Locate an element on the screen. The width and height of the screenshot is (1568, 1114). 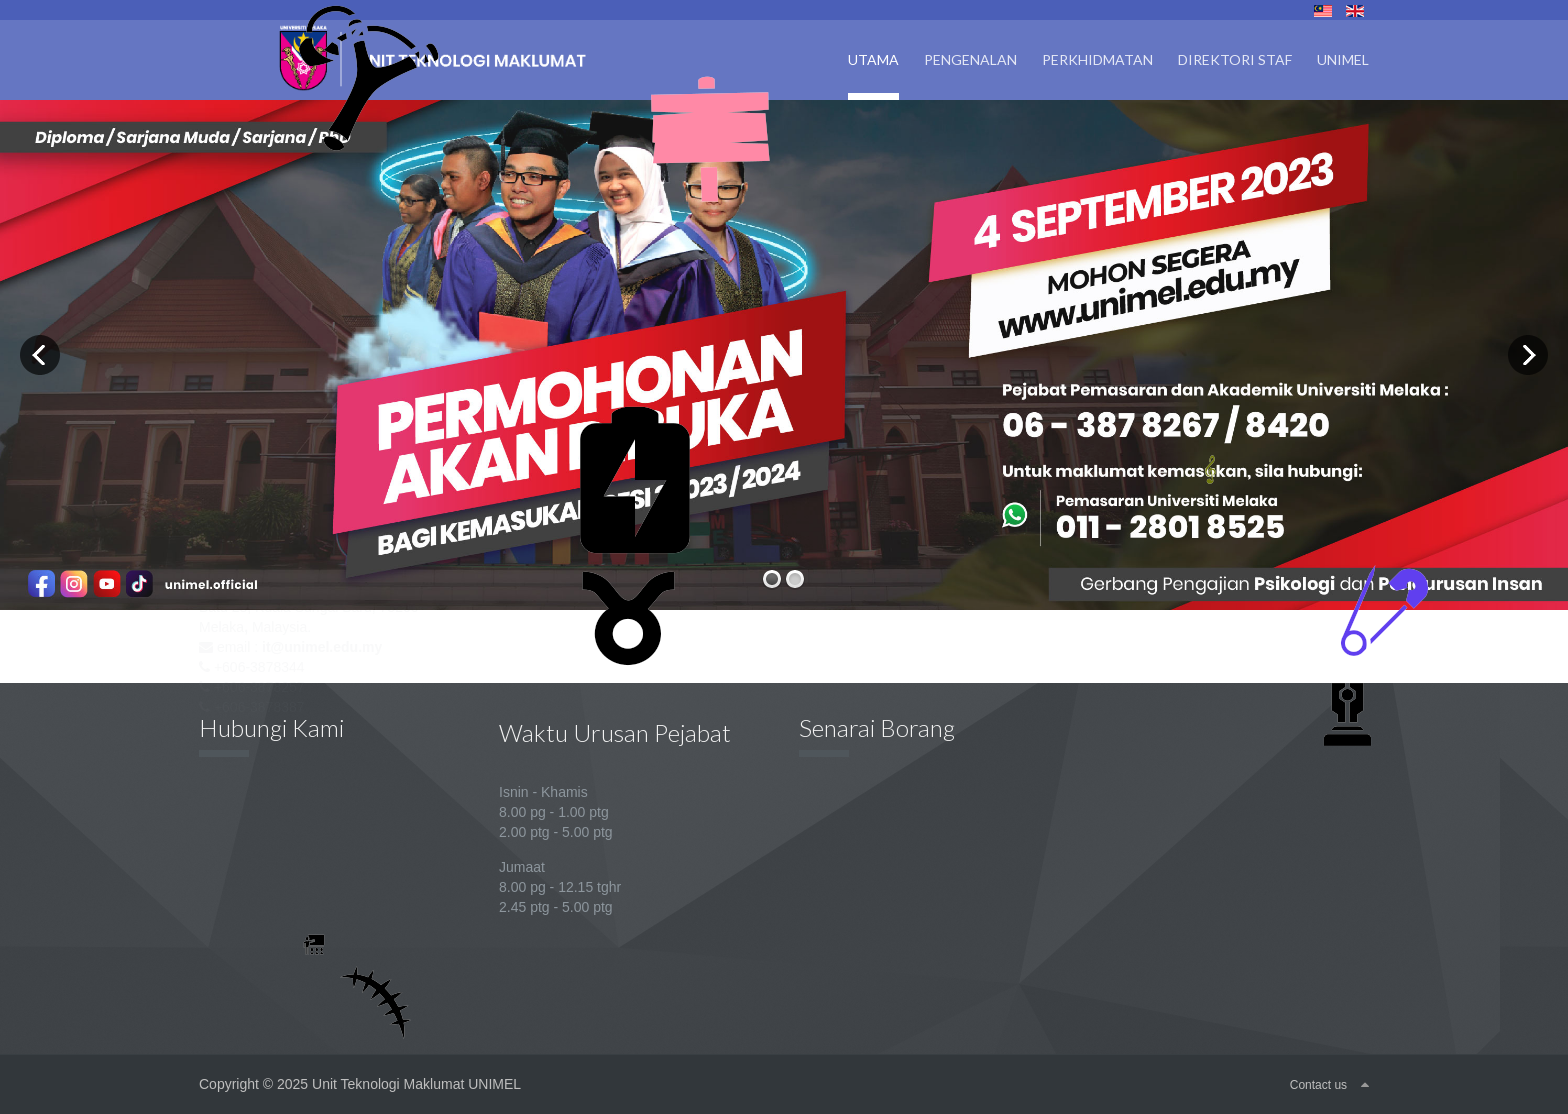
indicates damage or injury status in a game is located at coordinates (375, 1003).